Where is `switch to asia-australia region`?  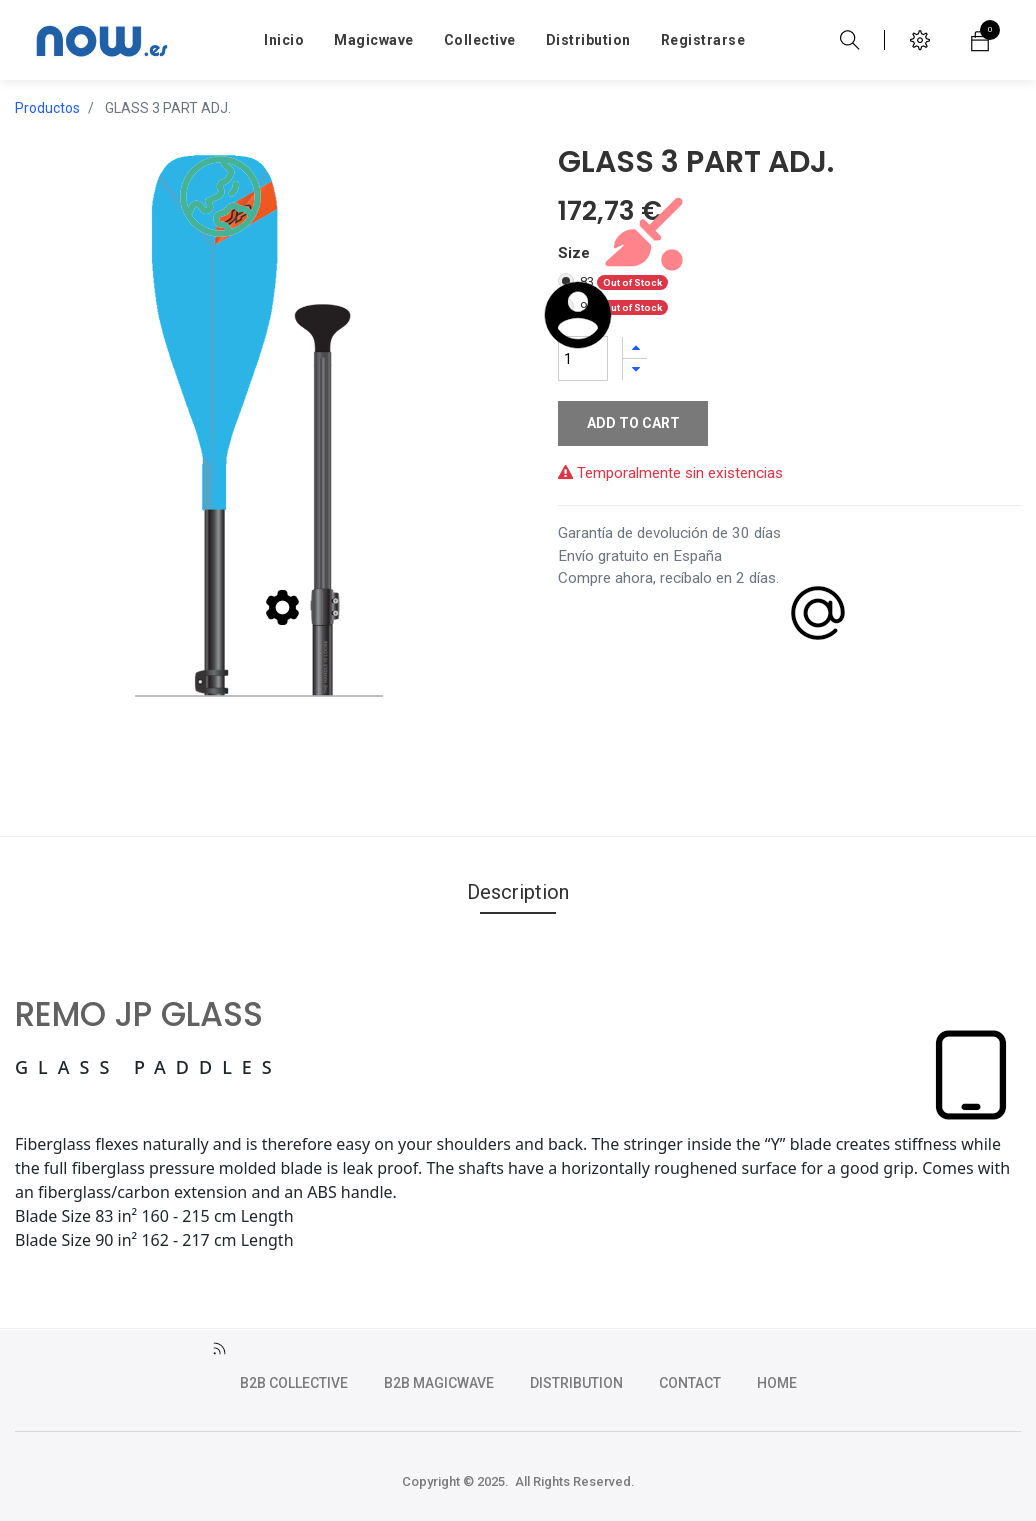 switch to asia-australia region is located at coordinates (220, 196).